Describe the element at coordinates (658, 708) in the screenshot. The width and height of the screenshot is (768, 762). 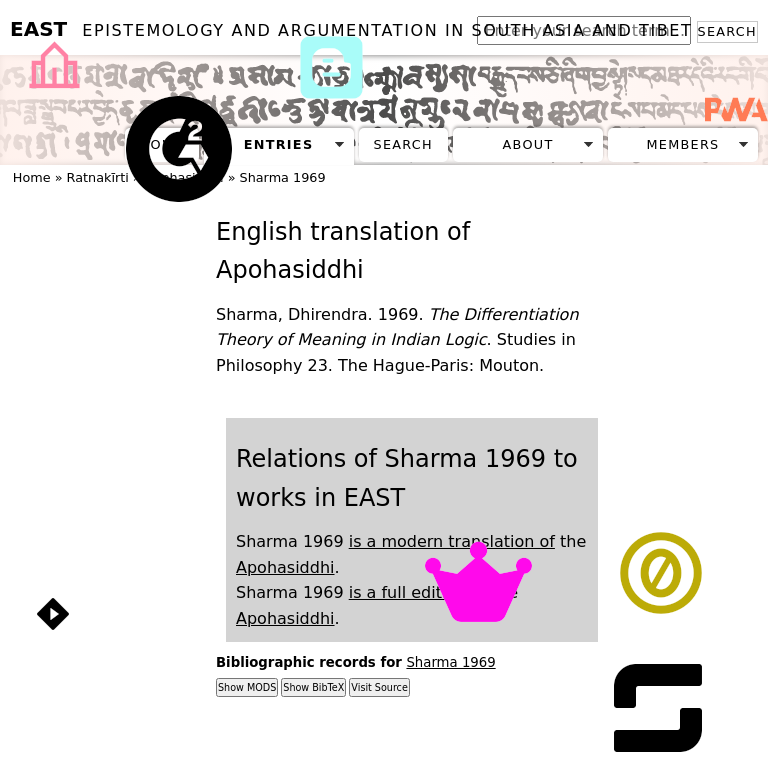
I see `start.gg logo` at that location.